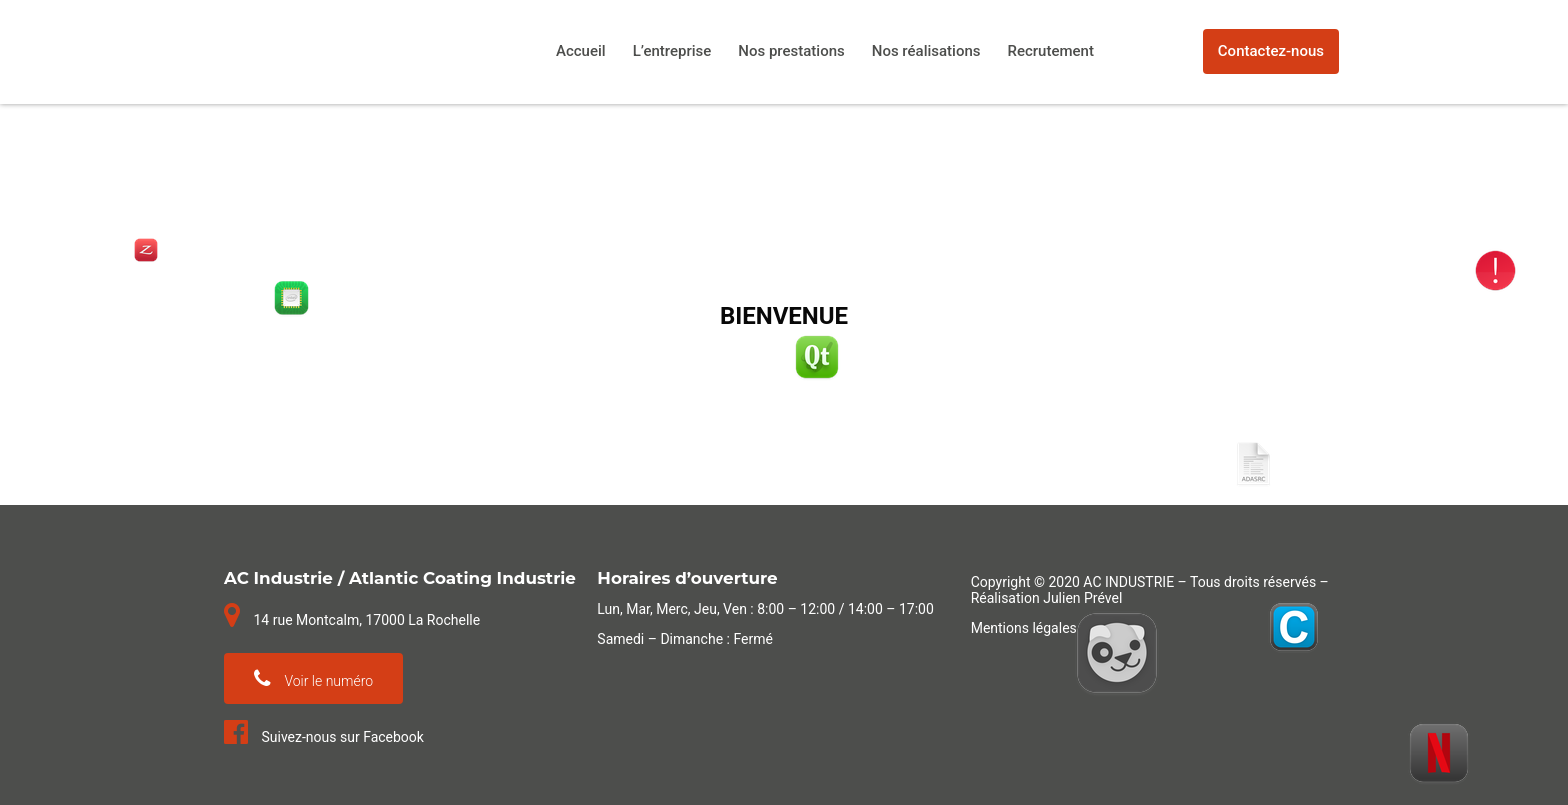 The width and height of the screenshot is (1568, 805). What do you see at coordinates (1117, 653) in the screenshot?
I see `launch puppy linux operating system` at bounding box center [1117, 653].